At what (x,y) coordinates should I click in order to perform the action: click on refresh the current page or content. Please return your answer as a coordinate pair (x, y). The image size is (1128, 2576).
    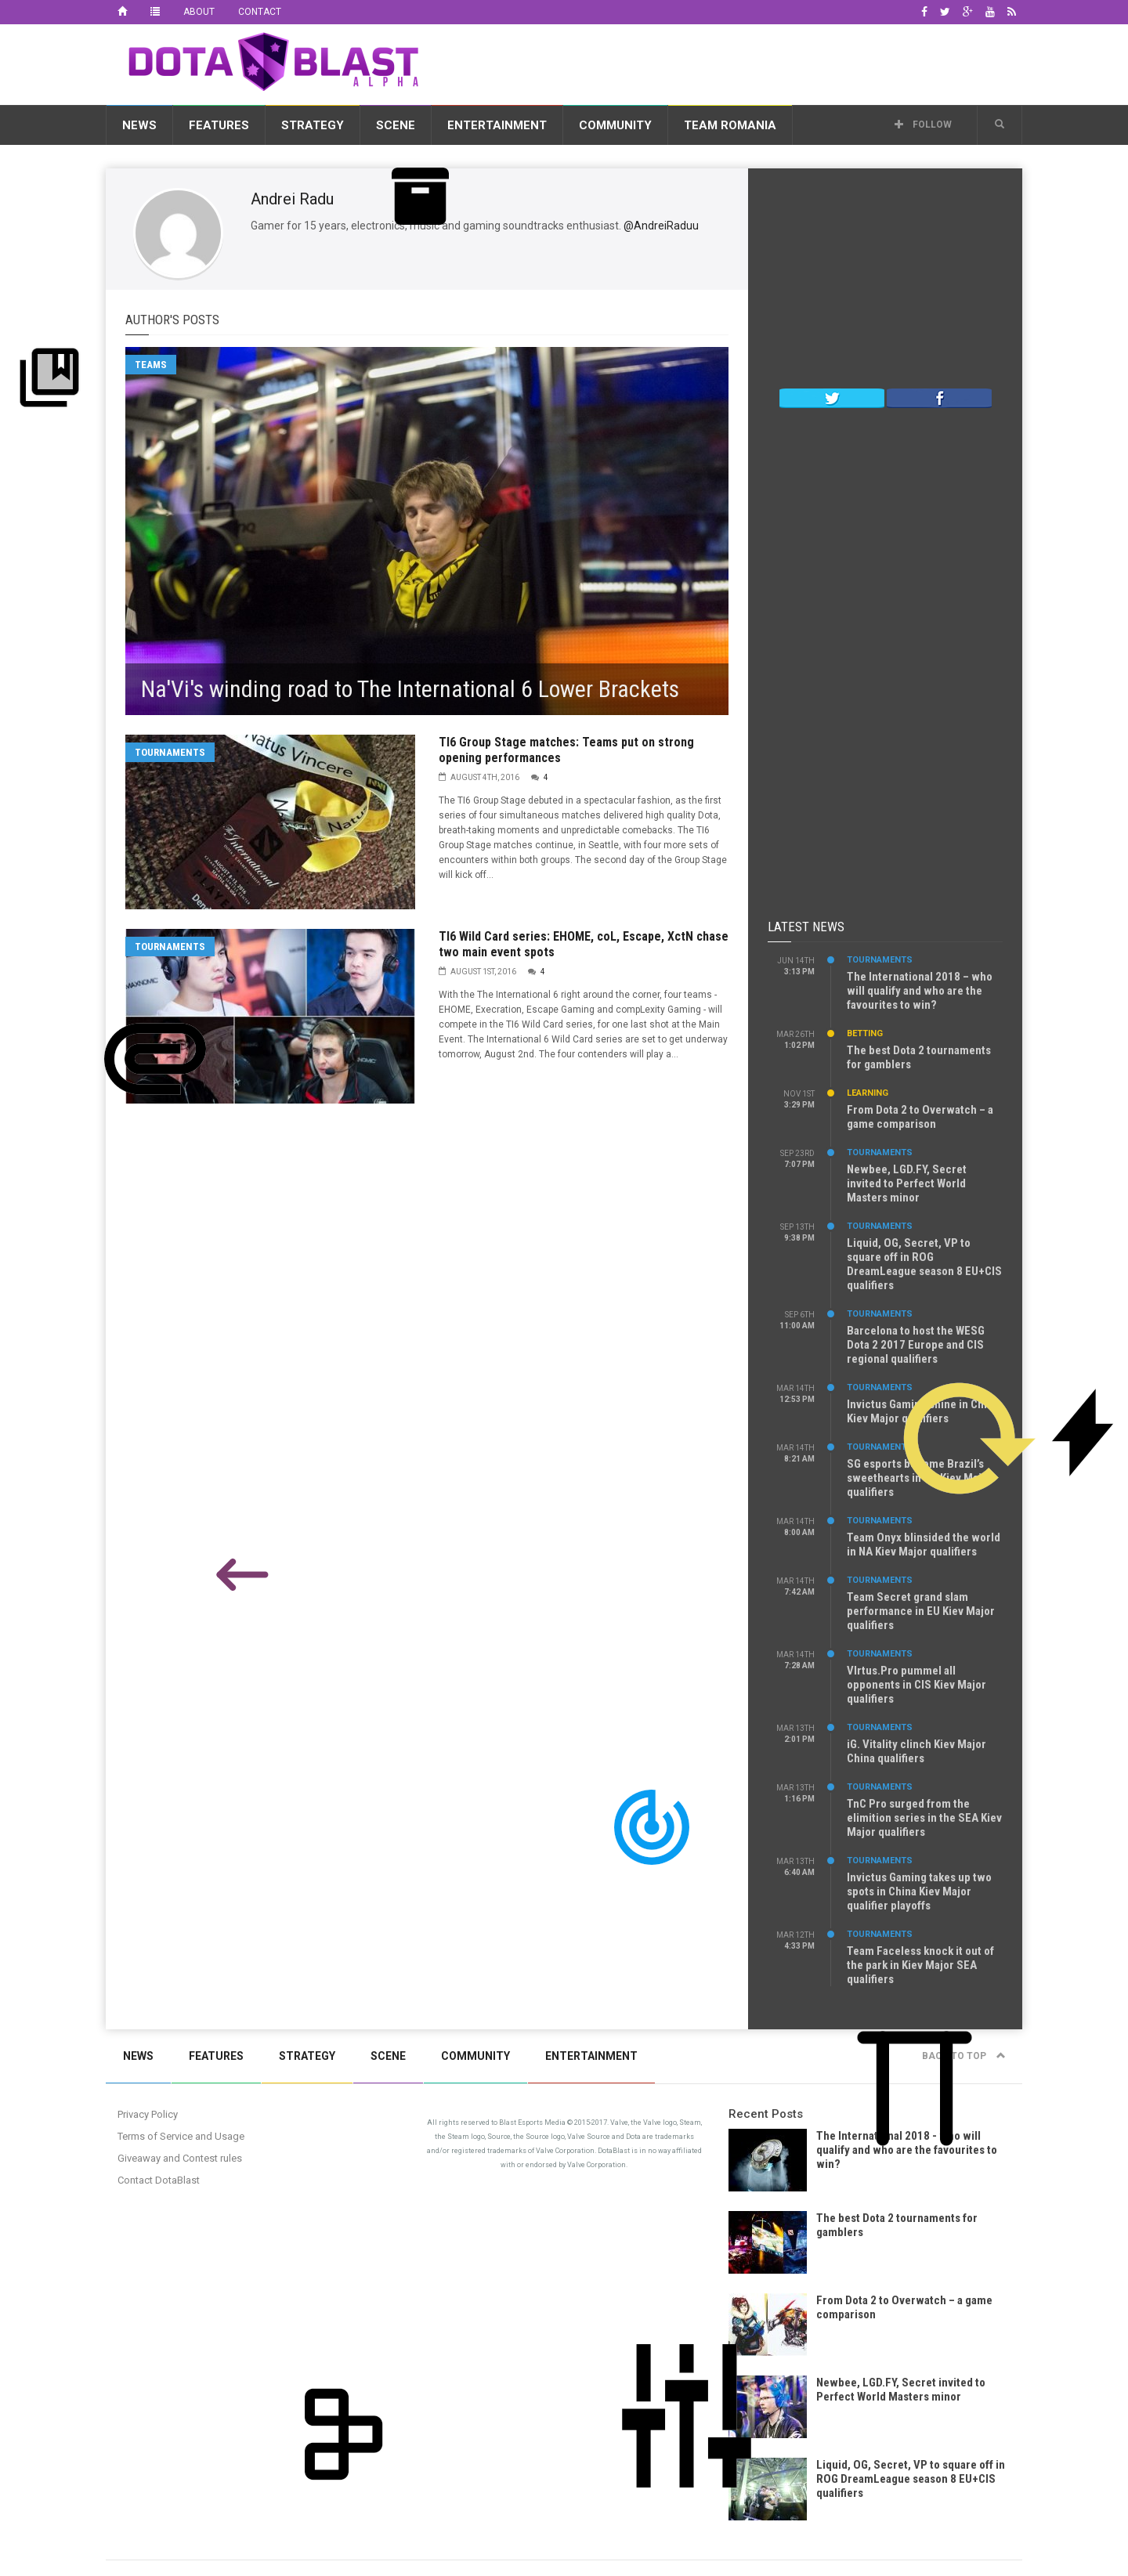
    Looking at the image, I should click on (966, 1438).